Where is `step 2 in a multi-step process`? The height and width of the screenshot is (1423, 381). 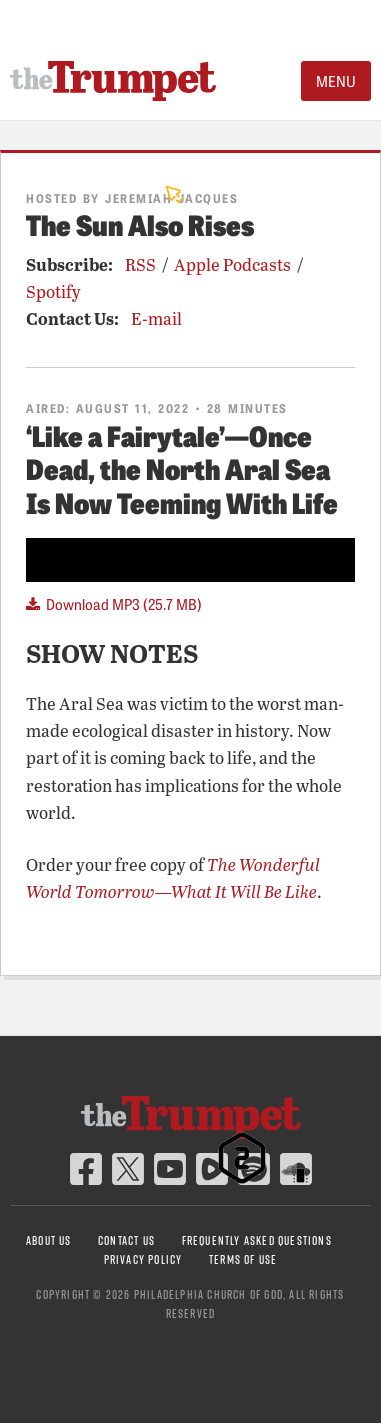 step 2 in a multi-step process is located at coordinates (242, 1158).